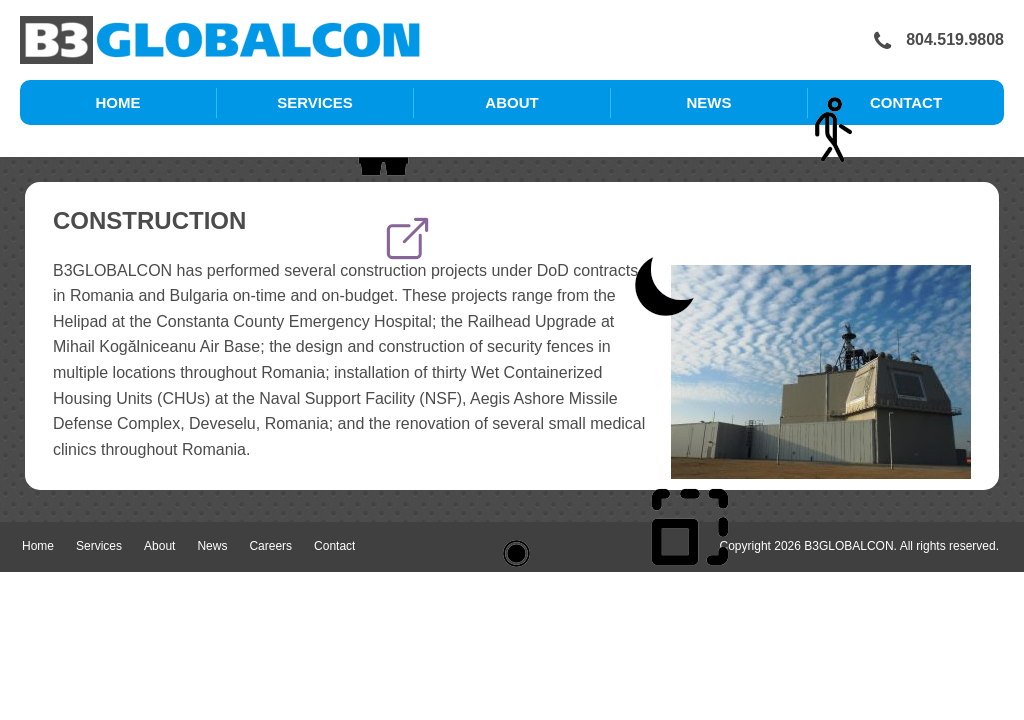 The image size is (1024, 720). Describe the element at coordinates (383, 165) in the screenshot. I see `enable reading or accessibility mode` at that location.